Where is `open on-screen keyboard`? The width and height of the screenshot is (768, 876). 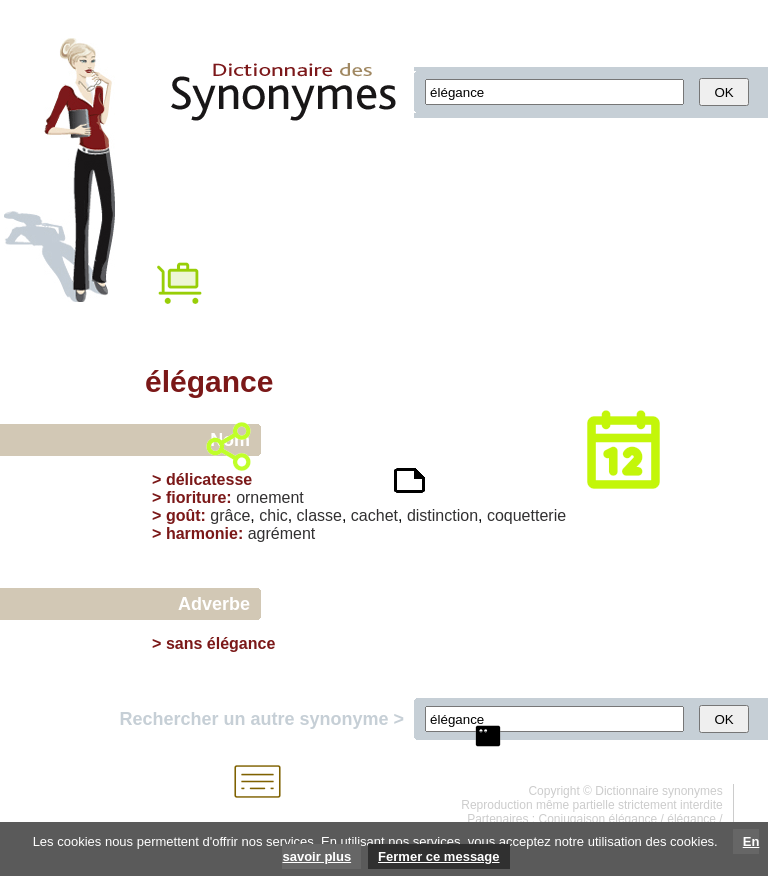
open on-screen keyboard is located at coordinates (257, 781).